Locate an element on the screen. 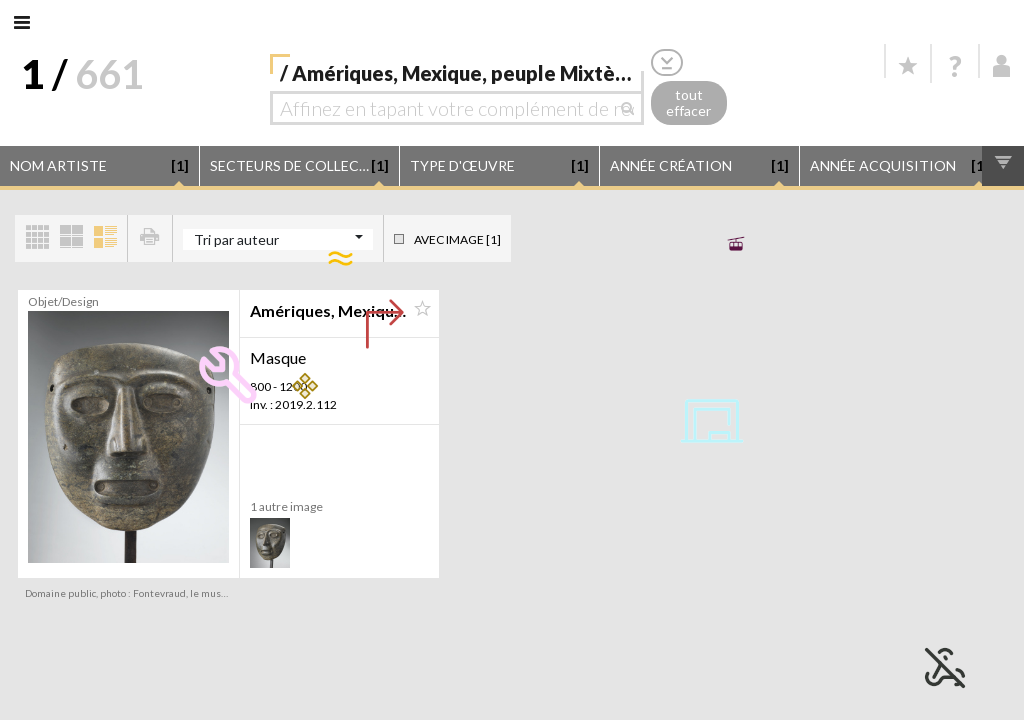 The height and width of the screenshot is (720, 1024). access cable car or gondola transit options is located at coordinates (736, 244).